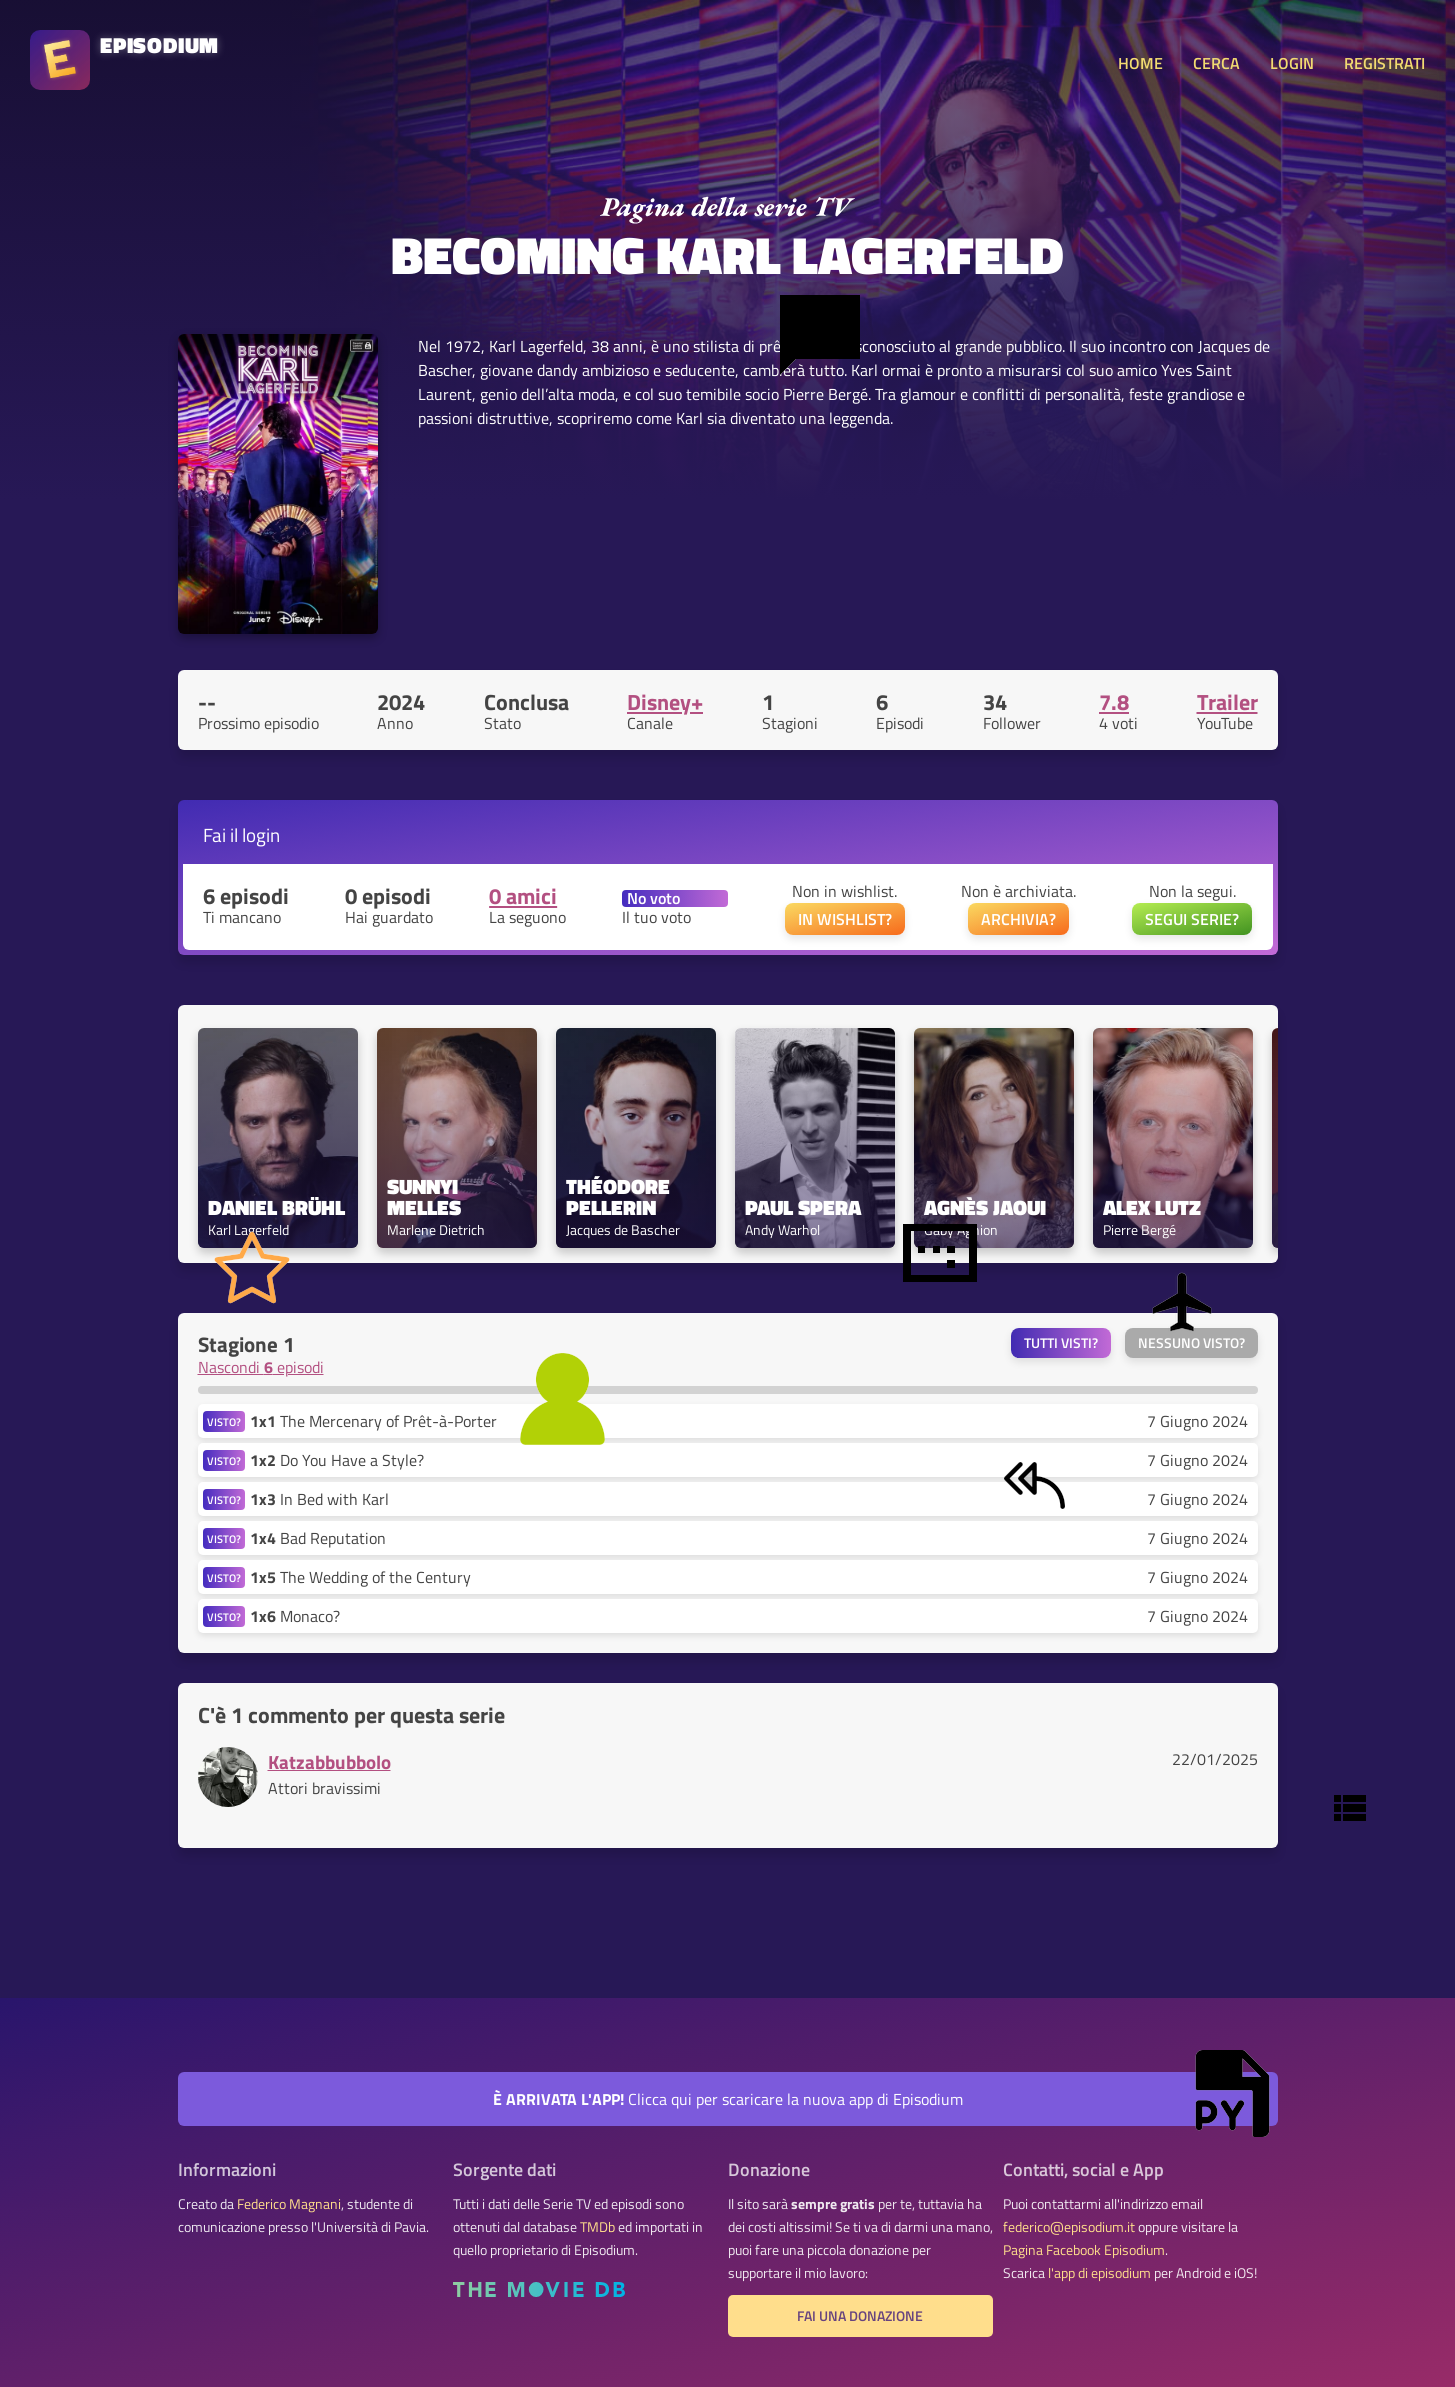 This screenshot has height=2387, width=1455. What do you see at coordinates (252, 1271) in the screenshot?
I see `add item to favorites` at bounding box center [252, 1271].